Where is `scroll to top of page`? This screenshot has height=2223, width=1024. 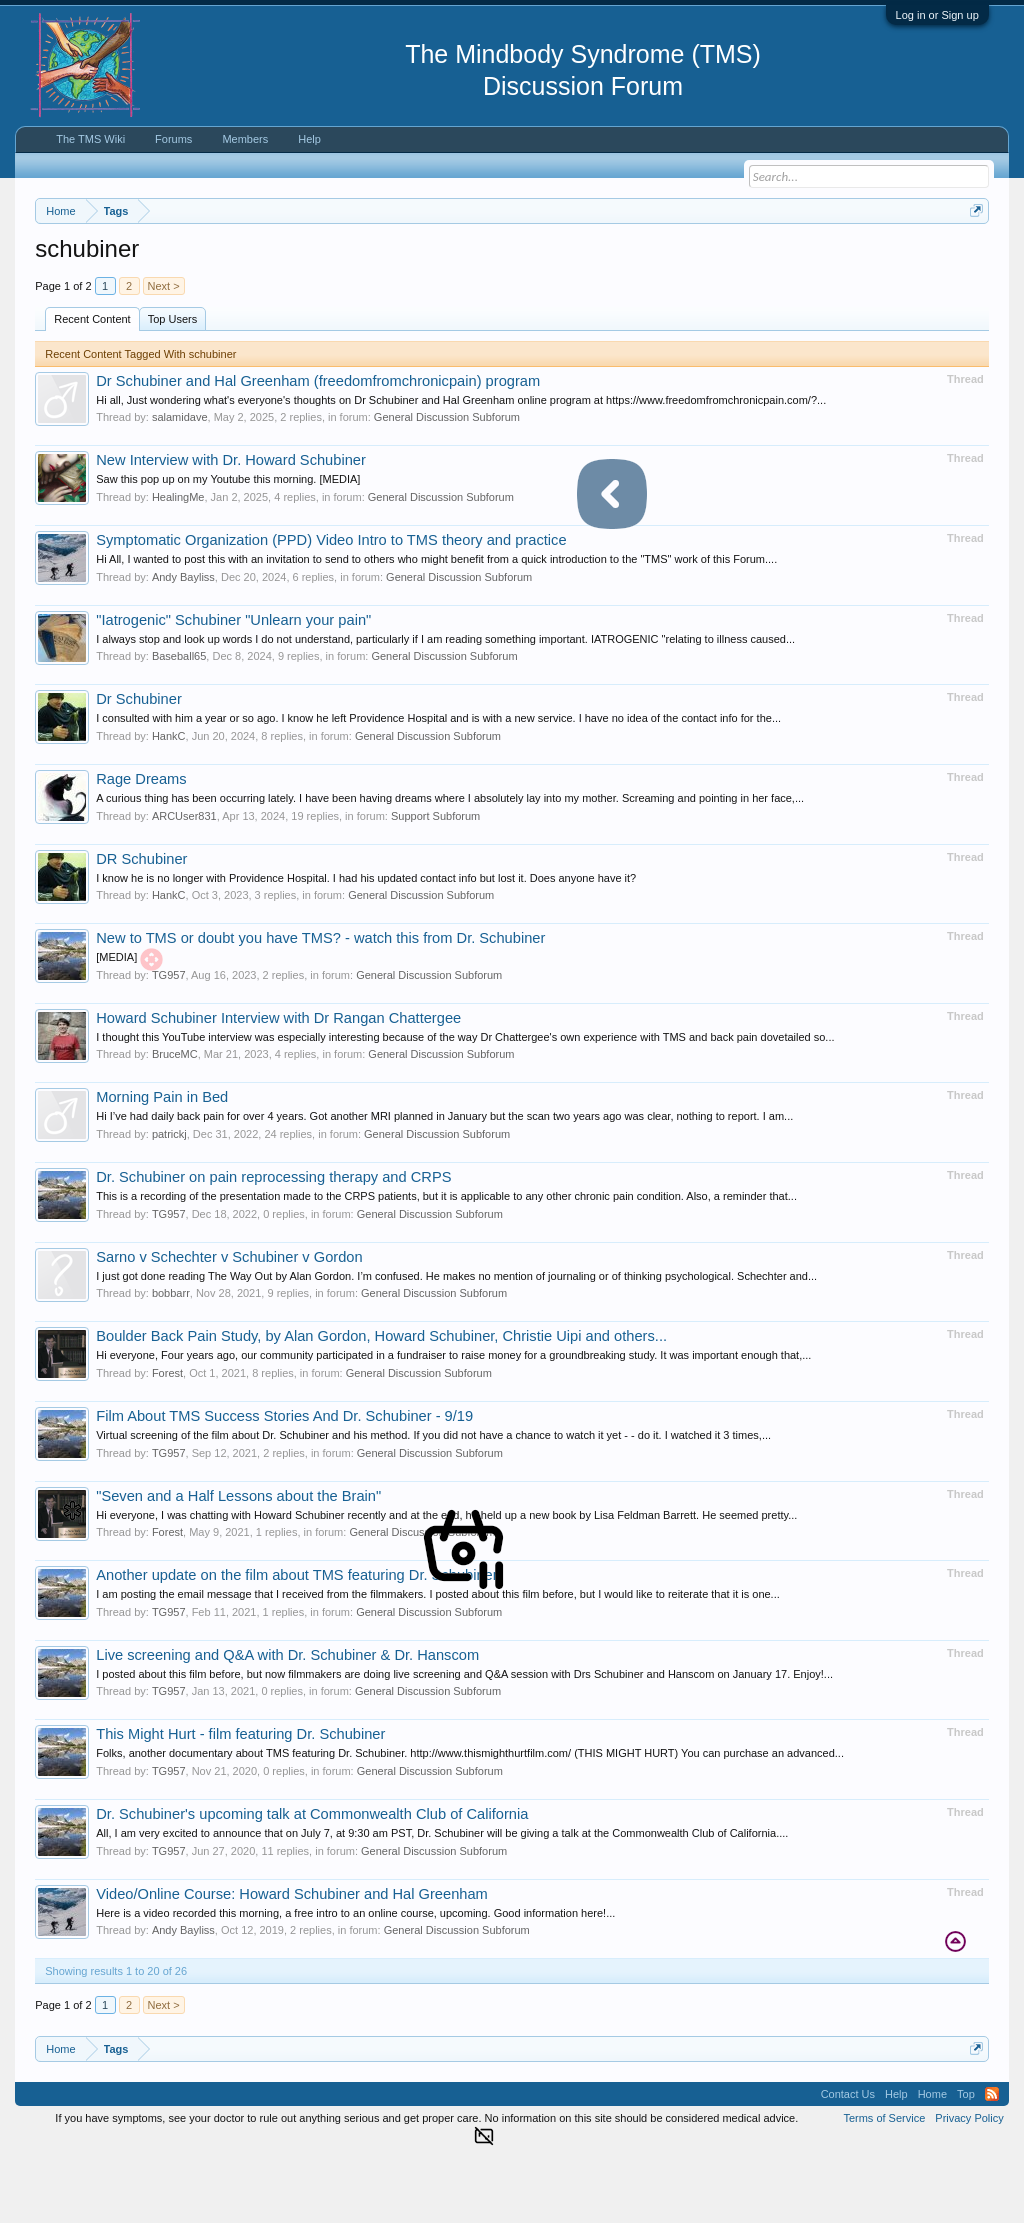
scroll to top of page is located at coordinates (955, 1941).